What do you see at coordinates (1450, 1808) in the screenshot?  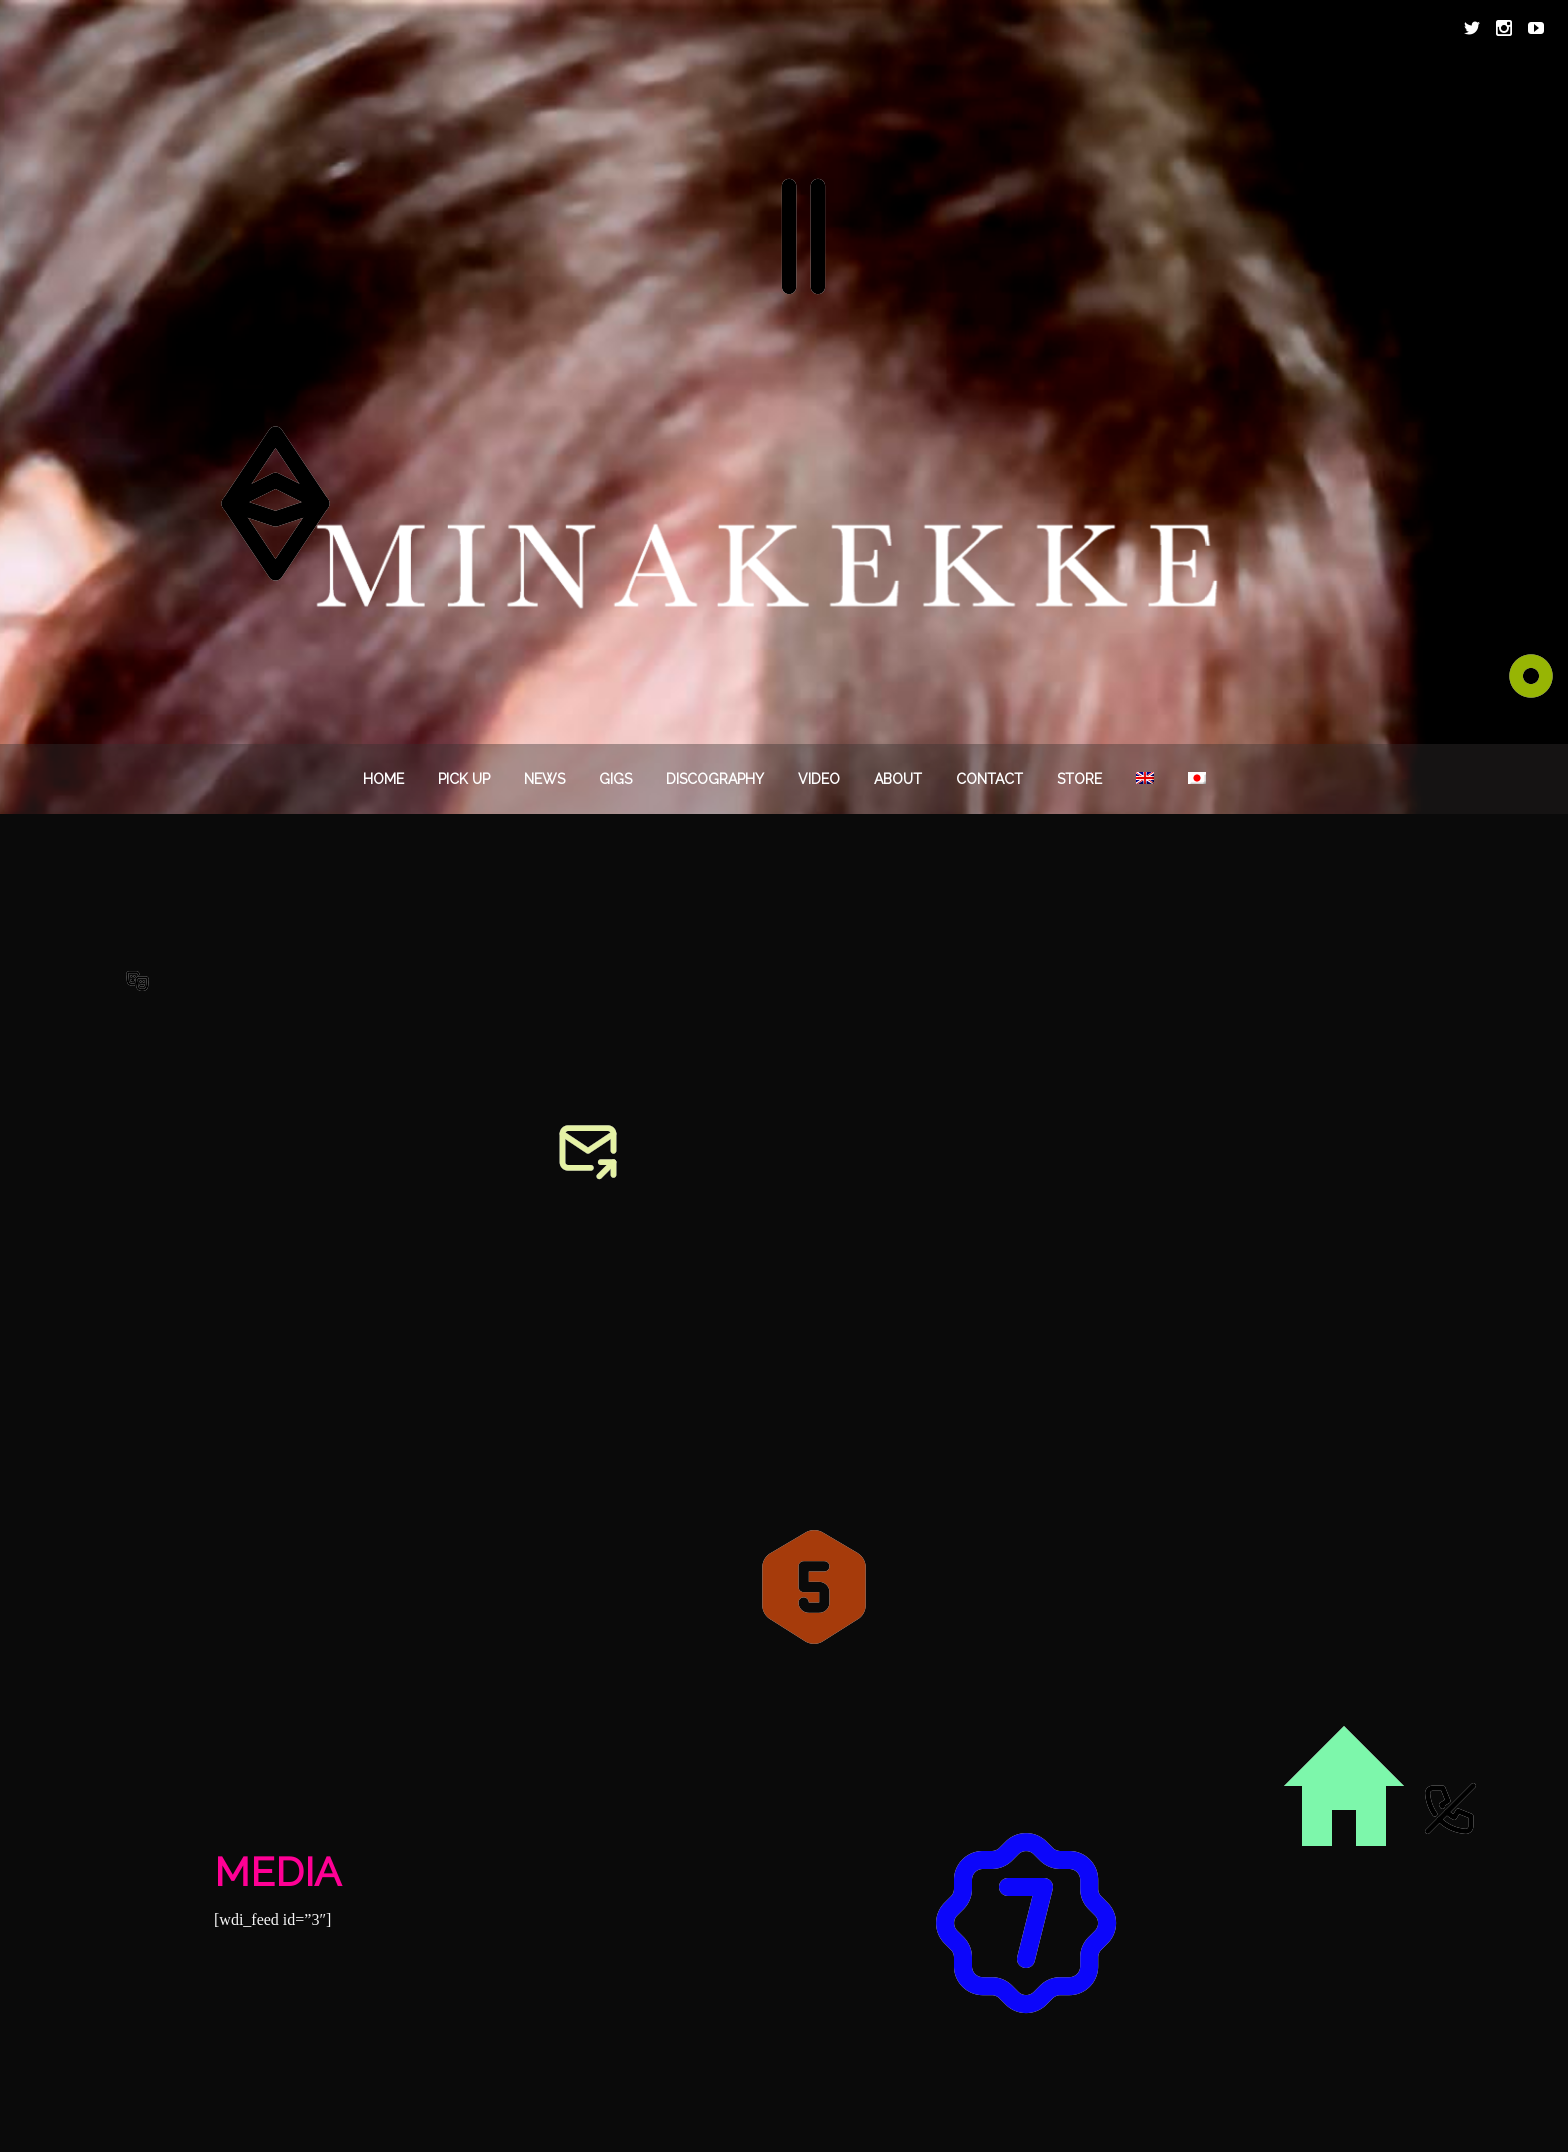 I see `end or decline a phone call` at bounding box center [1450, 1808].